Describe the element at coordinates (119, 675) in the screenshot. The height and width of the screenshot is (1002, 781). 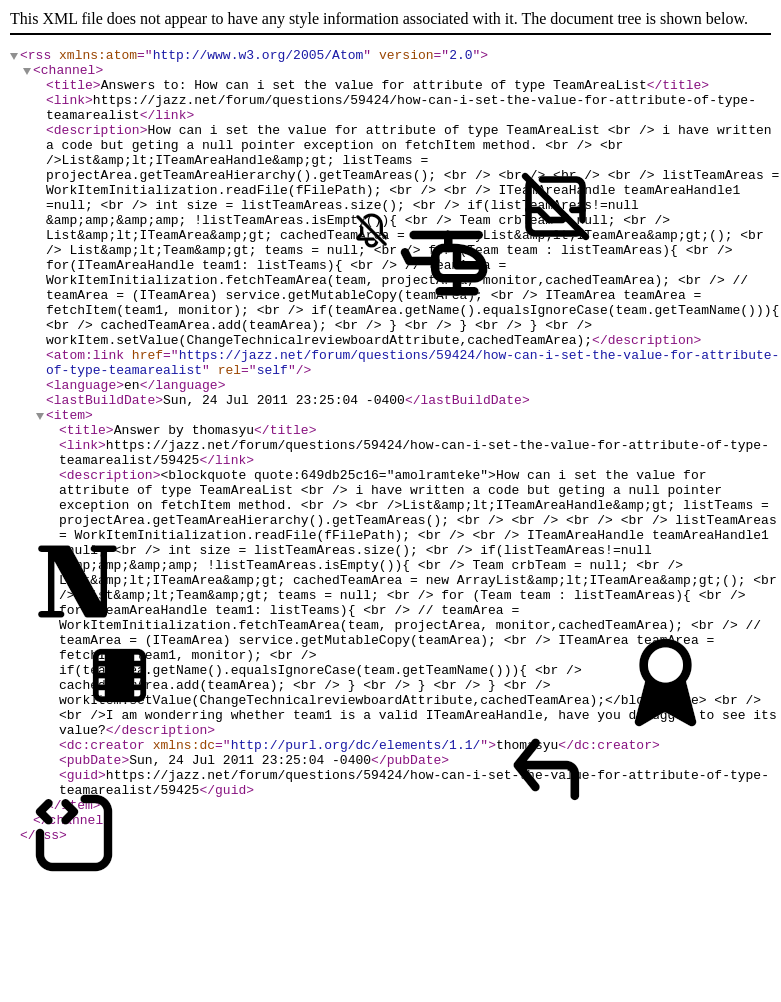
I see `access video or movie content` at that location.